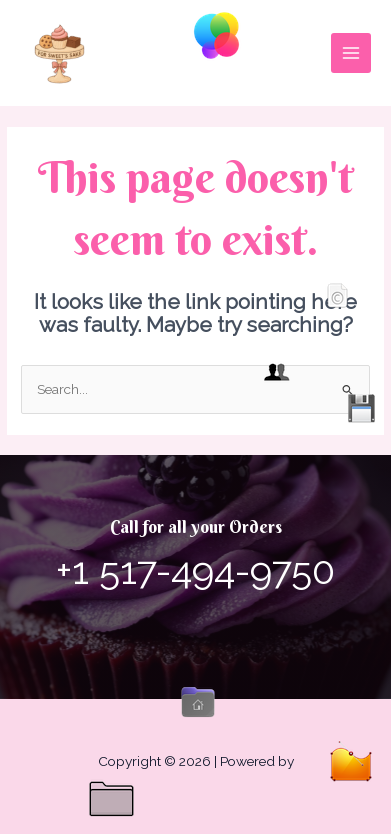 Image resolution: width=391 pixels, height=834 pixels. Describe the element at coordinates (216, 35) in the screenshot. I see `access game center account settings` at that location.